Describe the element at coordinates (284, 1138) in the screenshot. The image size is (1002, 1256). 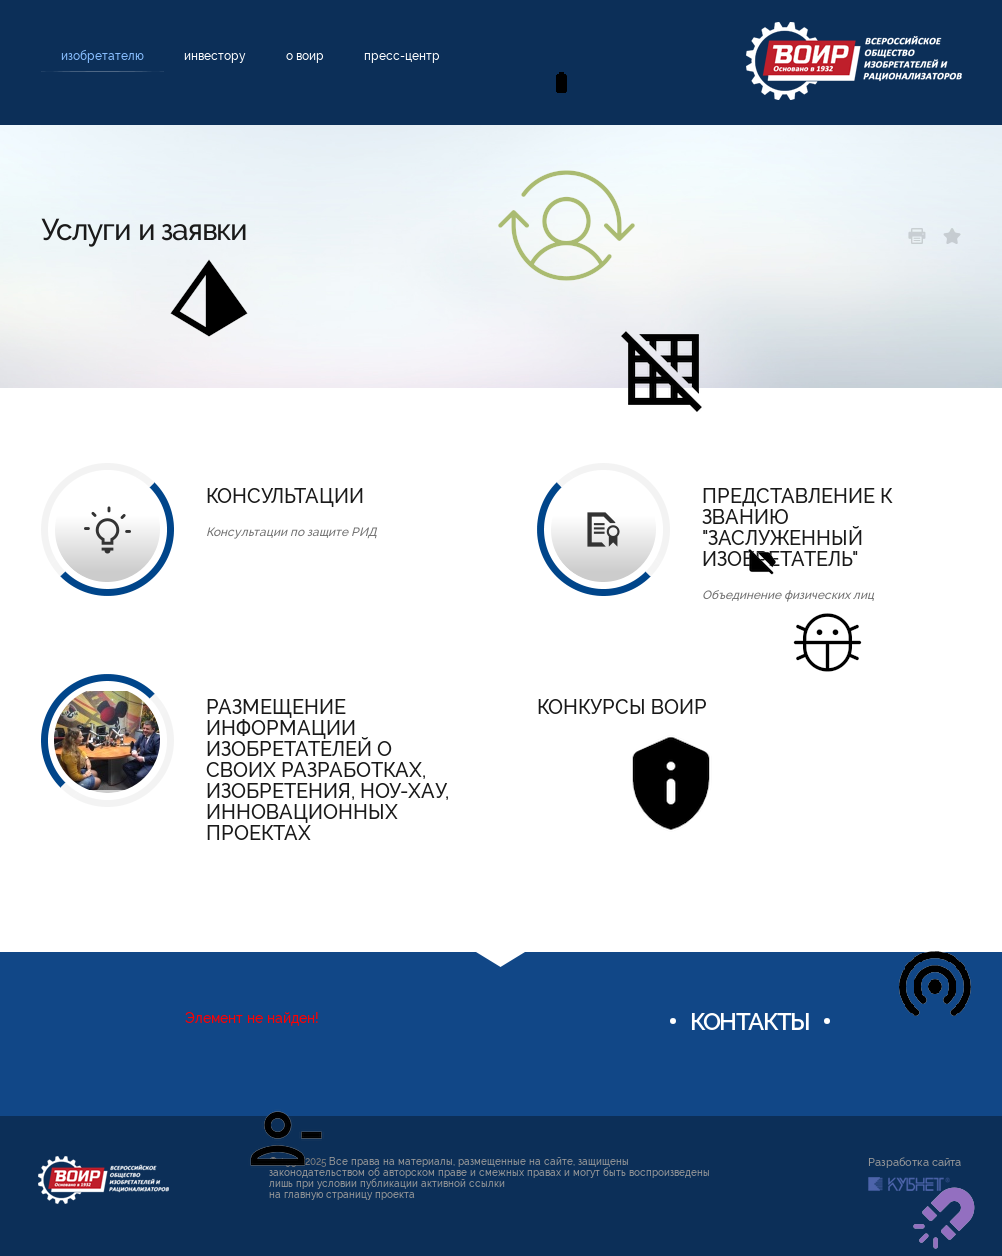
I see `remove a contact or friend` at that location.